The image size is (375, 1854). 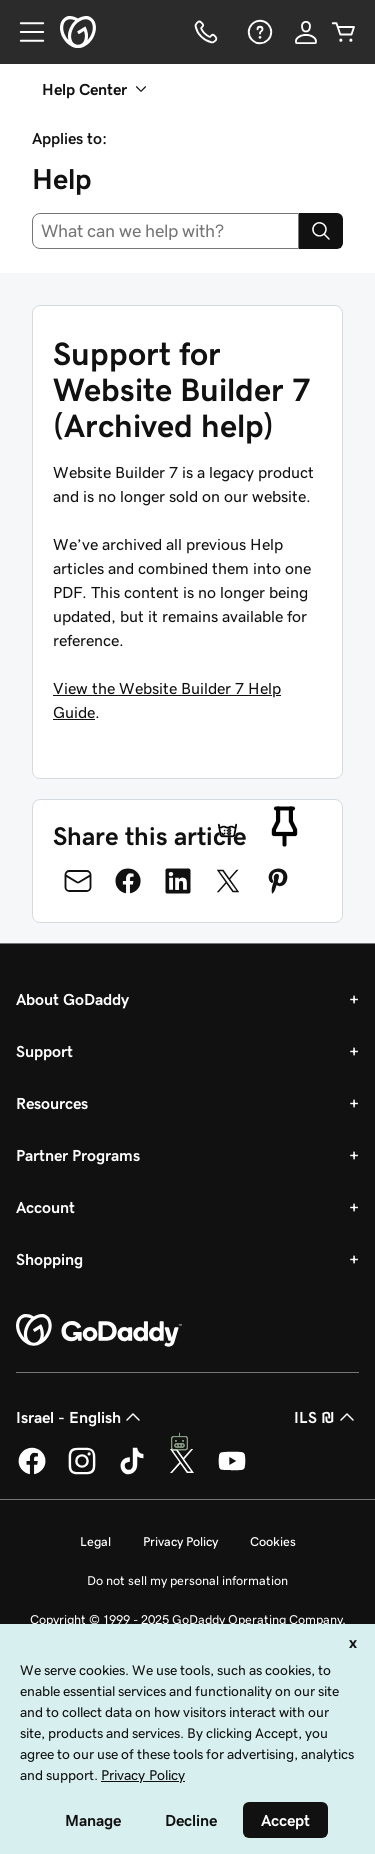 What do you see at coordinates (284, 825) in the screenshot?
I see `pin this item to keep it visible` at bounding box center [284, 825].